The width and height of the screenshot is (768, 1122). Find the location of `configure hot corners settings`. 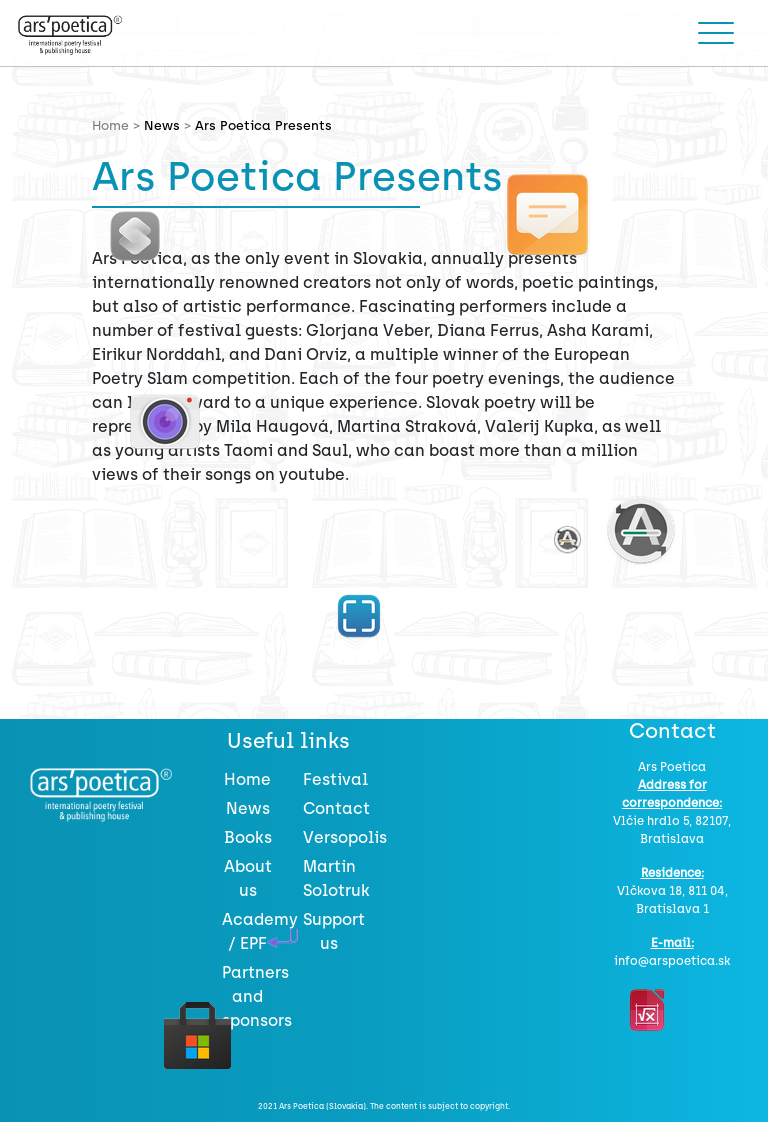

configure hot corners settings is located at coordinates (359, 616).